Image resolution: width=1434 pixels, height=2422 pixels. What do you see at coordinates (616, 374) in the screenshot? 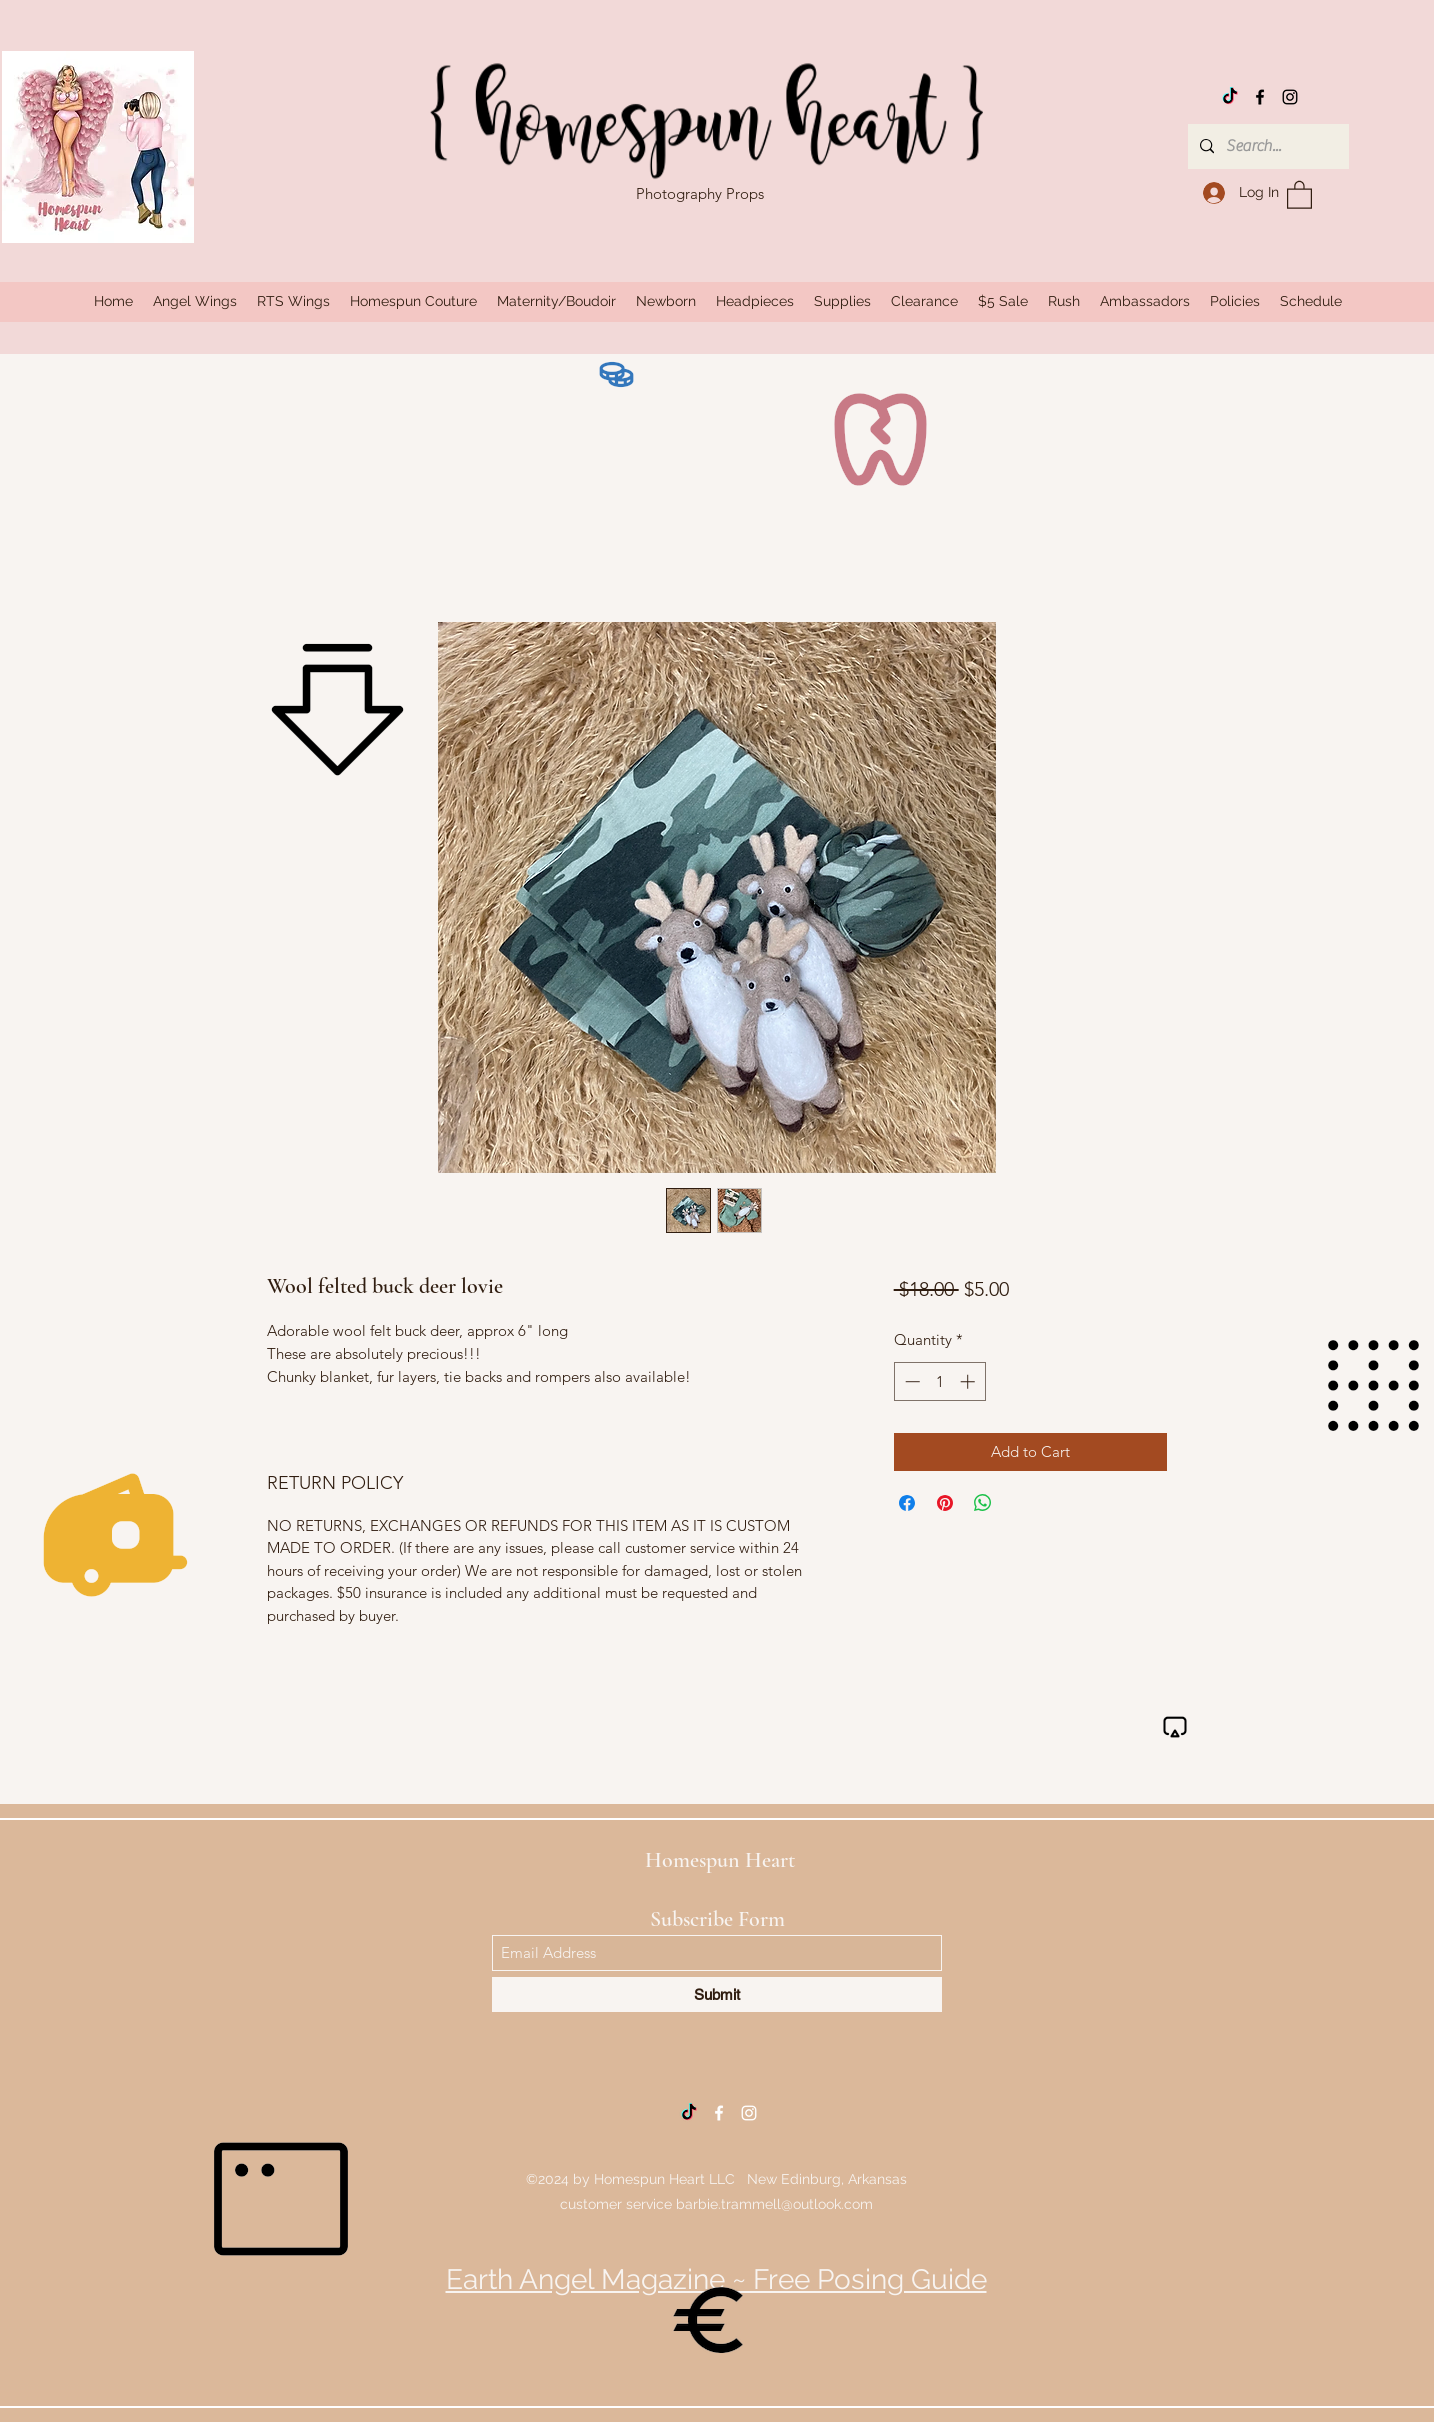
I see `view your coin balance or currency` at bounding box center [616, 374].